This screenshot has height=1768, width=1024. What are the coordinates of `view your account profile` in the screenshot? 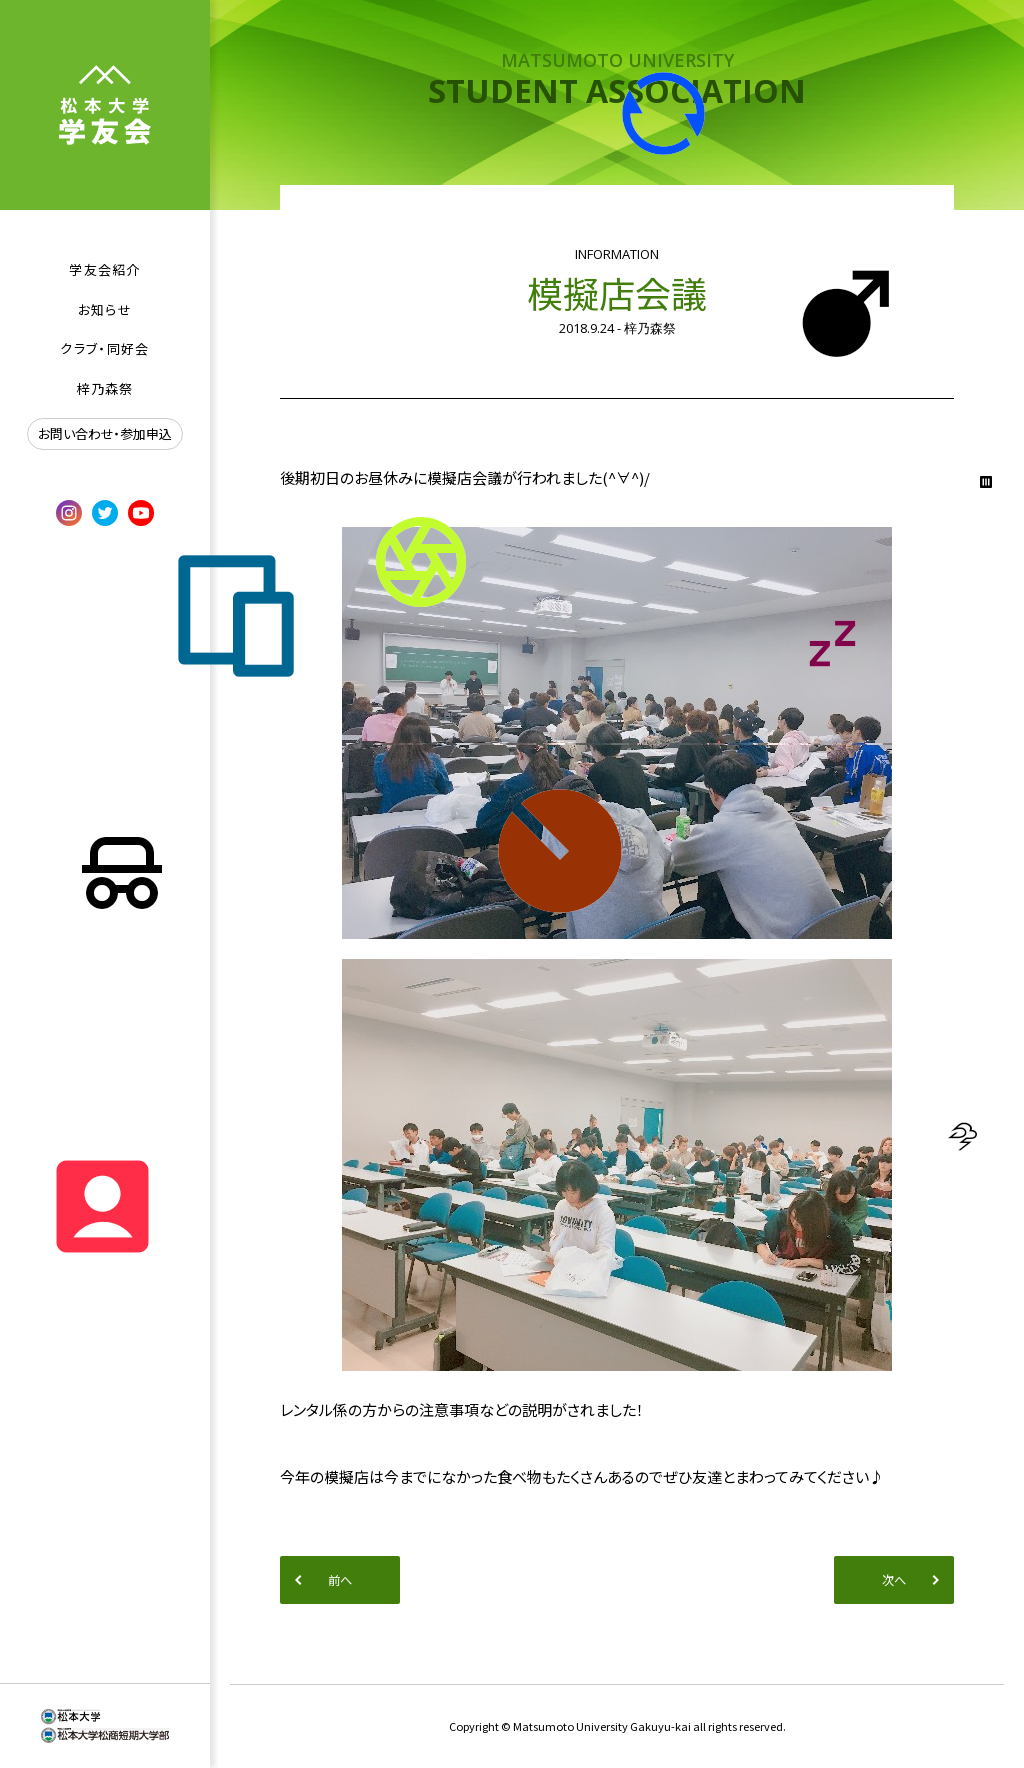 It's located at (102, 1206).